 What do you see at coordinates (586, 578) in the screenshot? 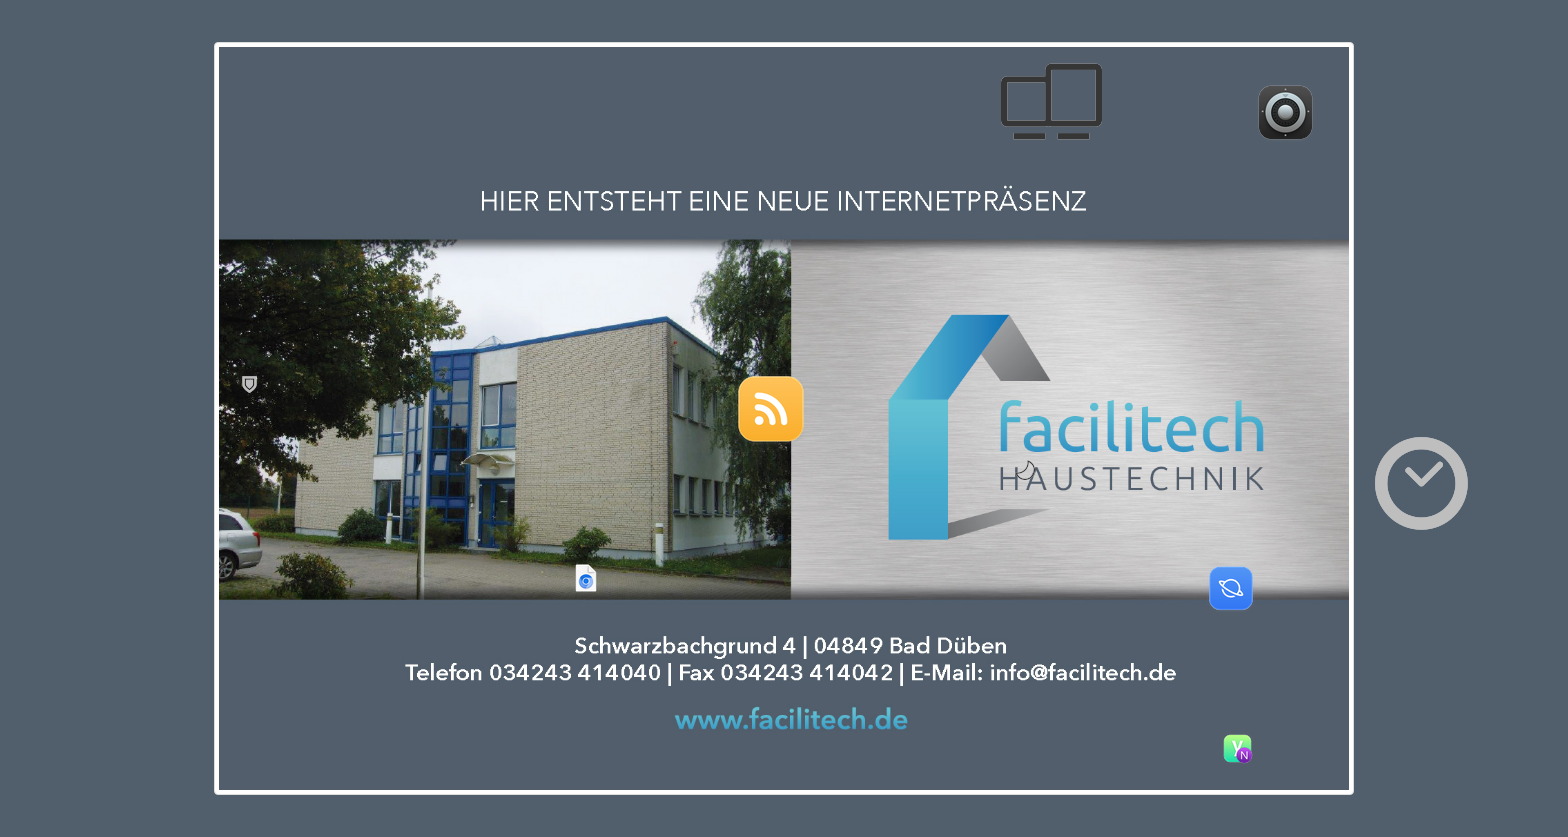
I see `open a document in chromium browser` at bounding box center [586, 578].